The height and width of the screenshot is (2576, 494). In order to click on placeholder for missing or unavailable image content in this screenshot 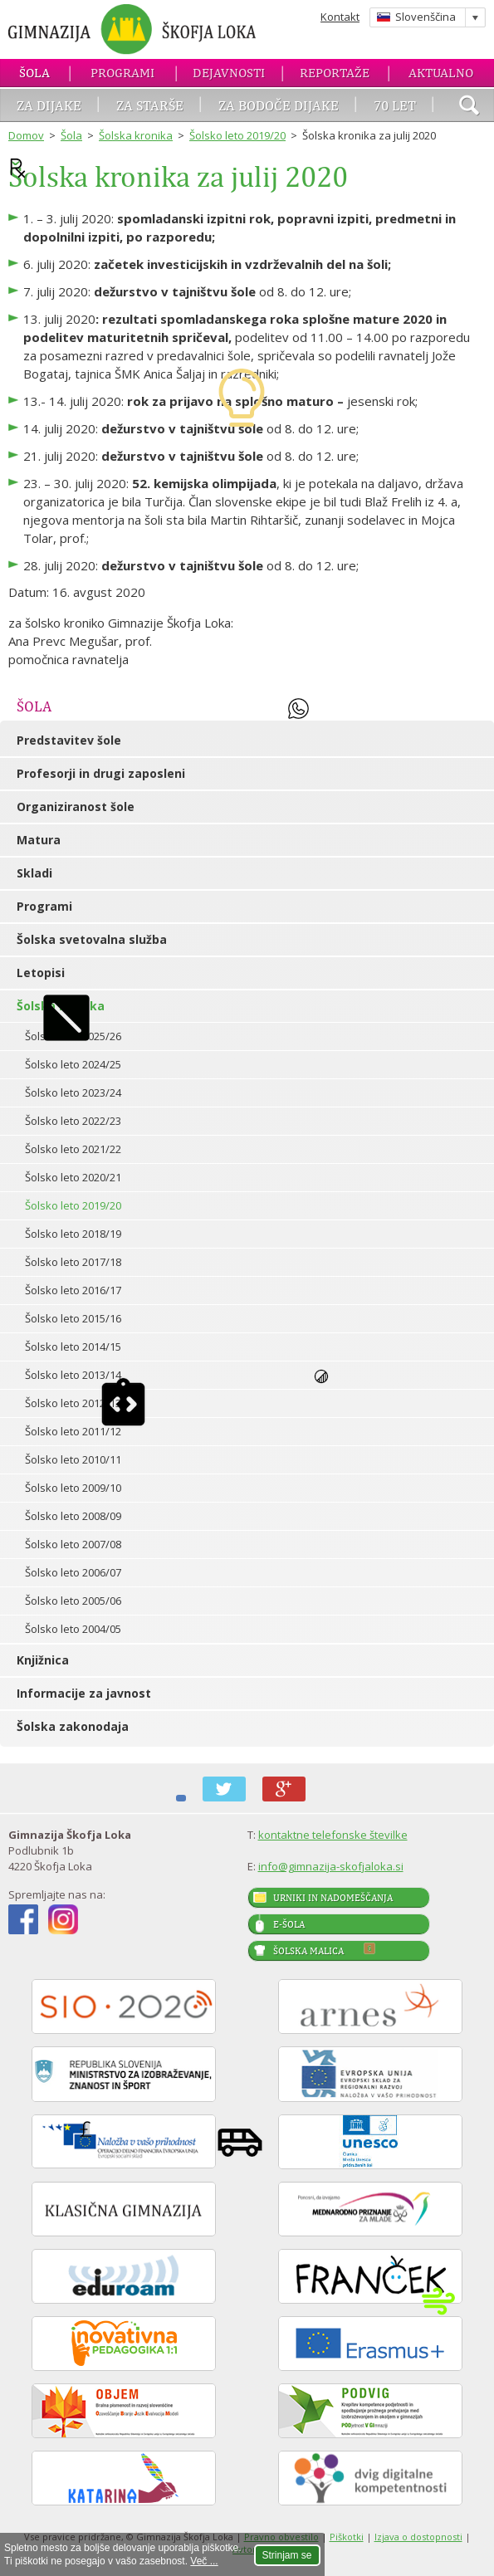, I will do `click(66, 1018)`.